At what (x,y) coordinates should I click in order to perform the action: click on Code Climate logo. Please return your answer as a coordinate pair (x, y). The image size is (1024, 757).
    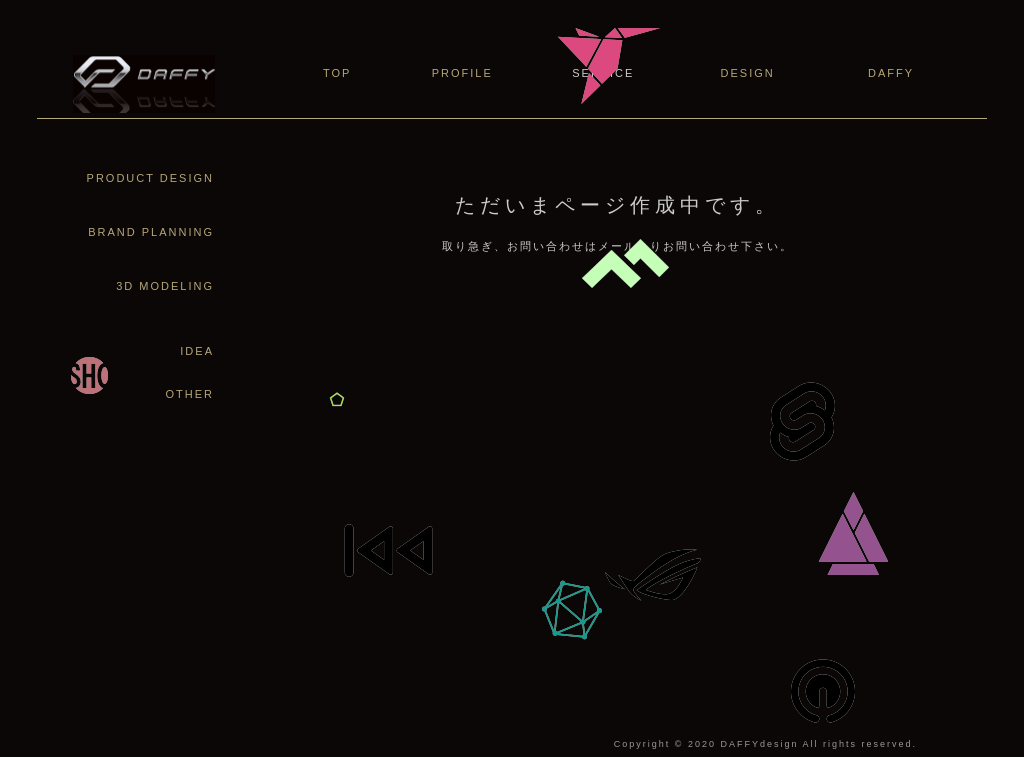
    Looking at the image, I should click on (625, 263).